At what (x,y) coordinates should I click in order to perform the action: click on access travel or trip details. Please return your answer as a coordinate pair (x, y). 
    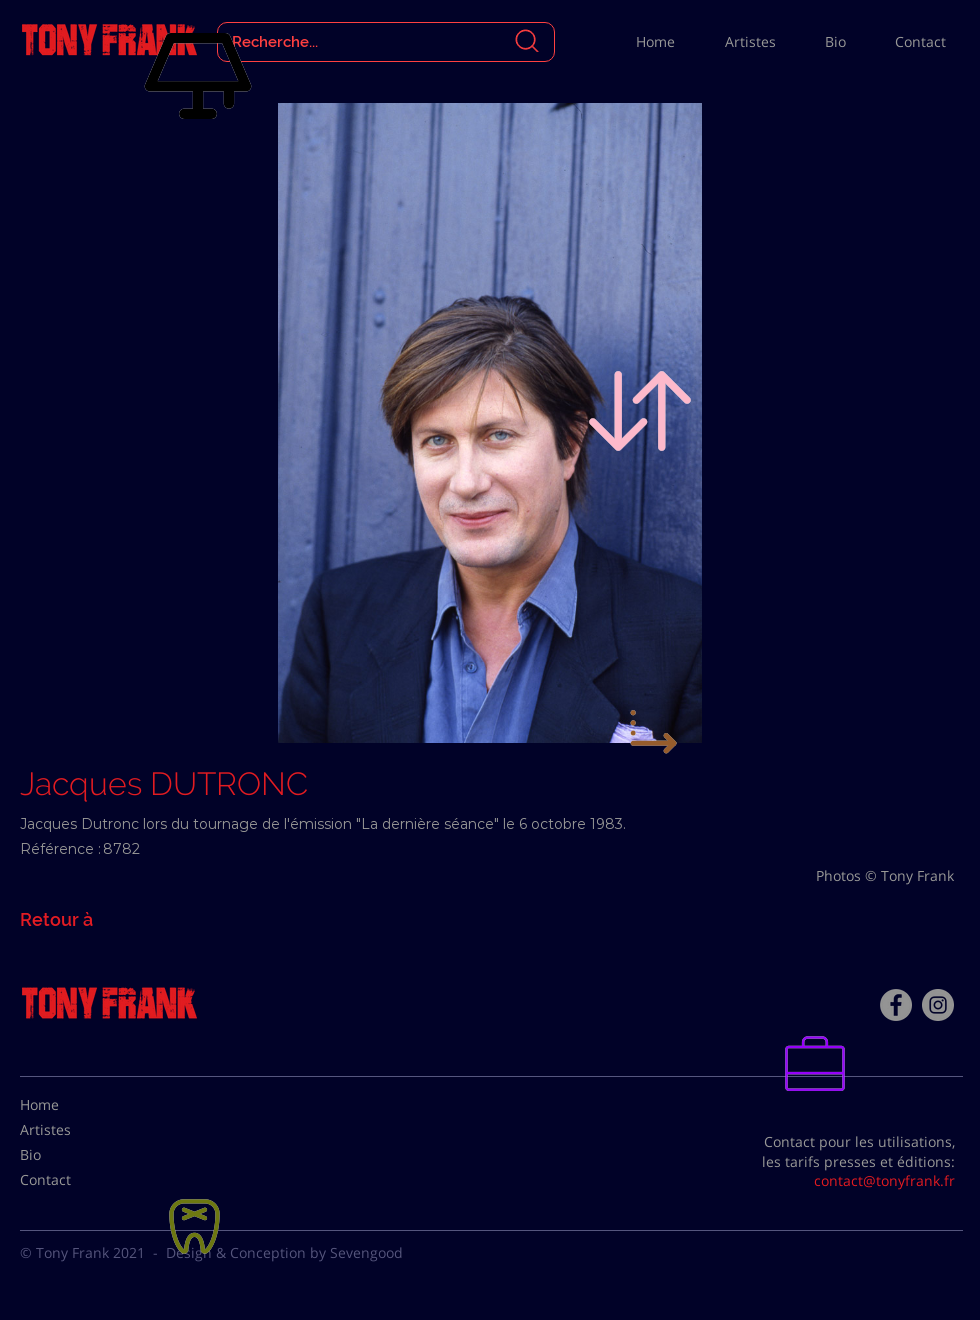
    Looking at the image, I should click on (815, 1066).